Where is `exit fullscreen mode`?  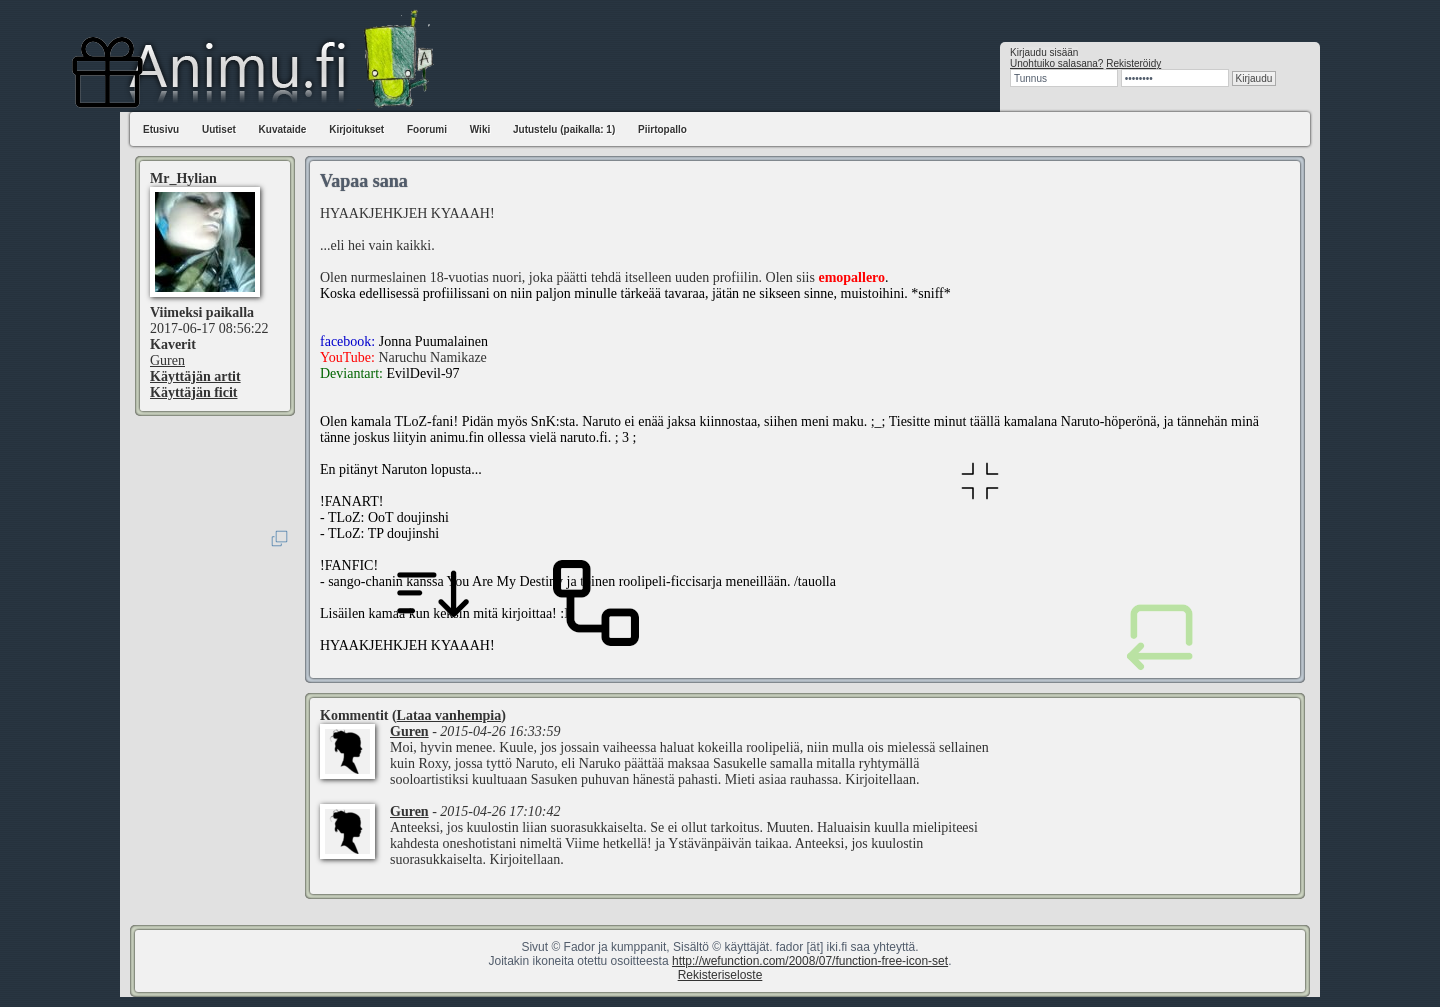
exit fullscreen mode is located at coordinates (980, 481).